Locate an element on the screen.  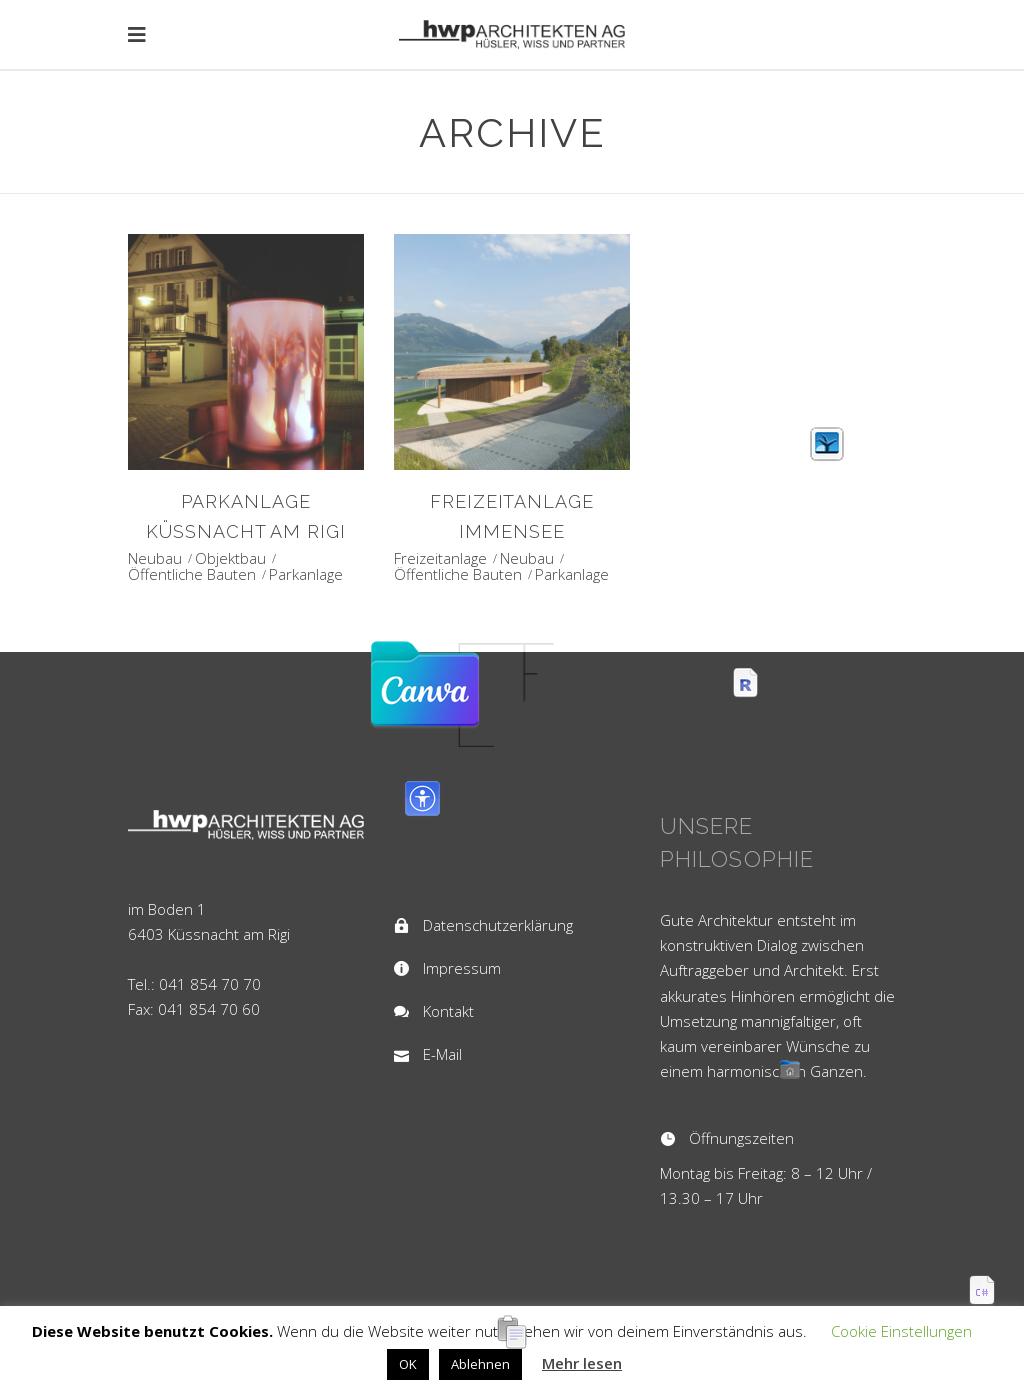
access your home folder is located at coordinates (790, 1069).